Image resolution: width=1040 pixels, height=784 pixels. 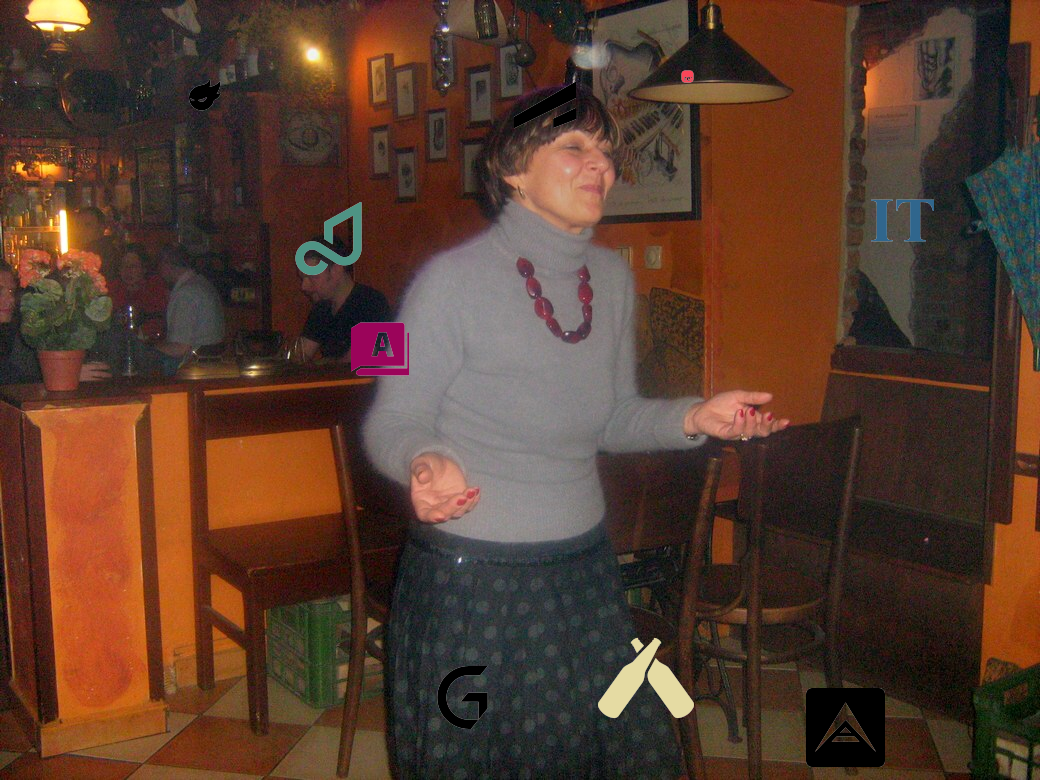 What do you see at coordinates (845, 727) in the screenshot?
I see `ark ecosystem logo` at bounding box center [845, 727].